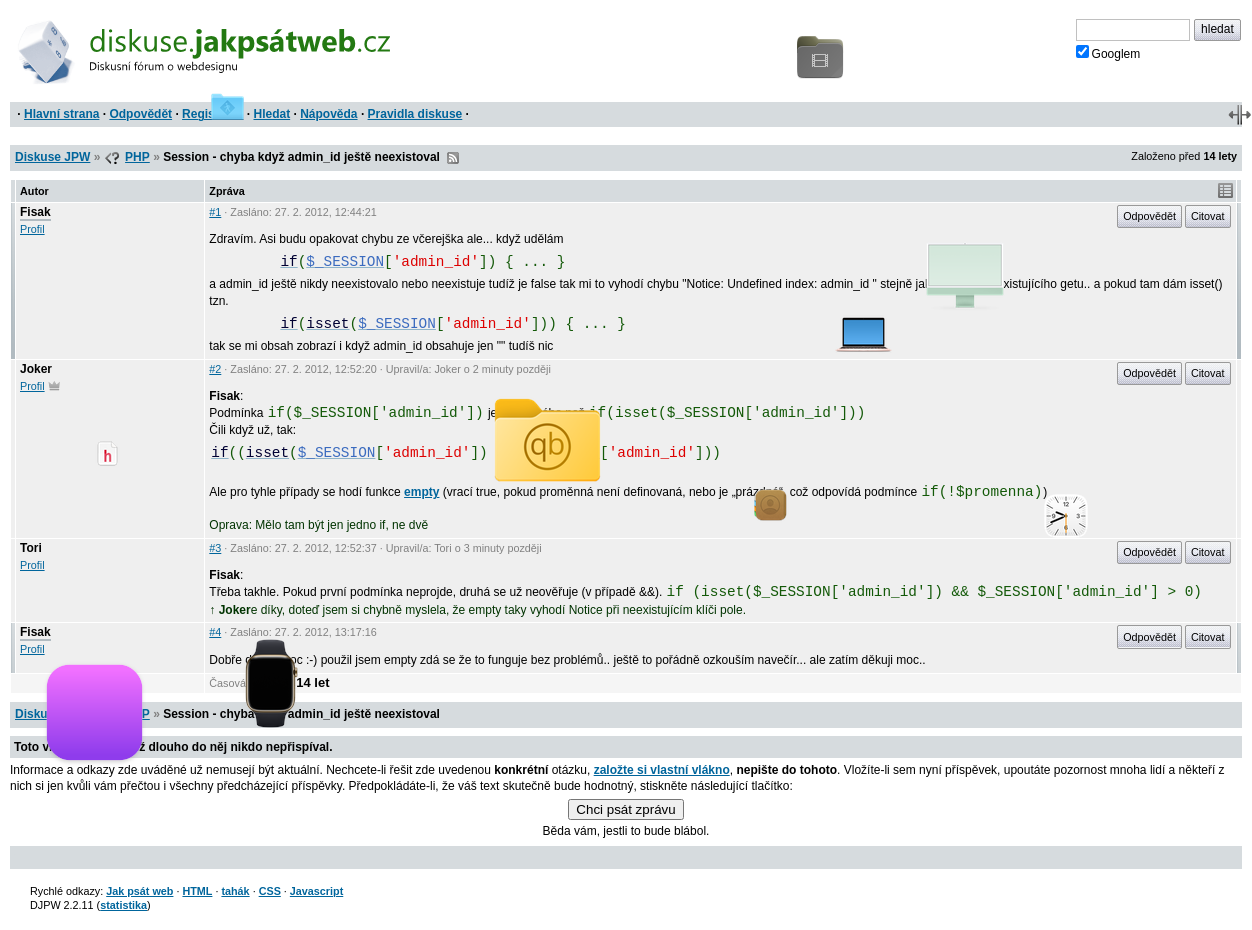 The image size is (1252, 930). I want to click on open qbittorrent downloads folder, so click(547, 443).